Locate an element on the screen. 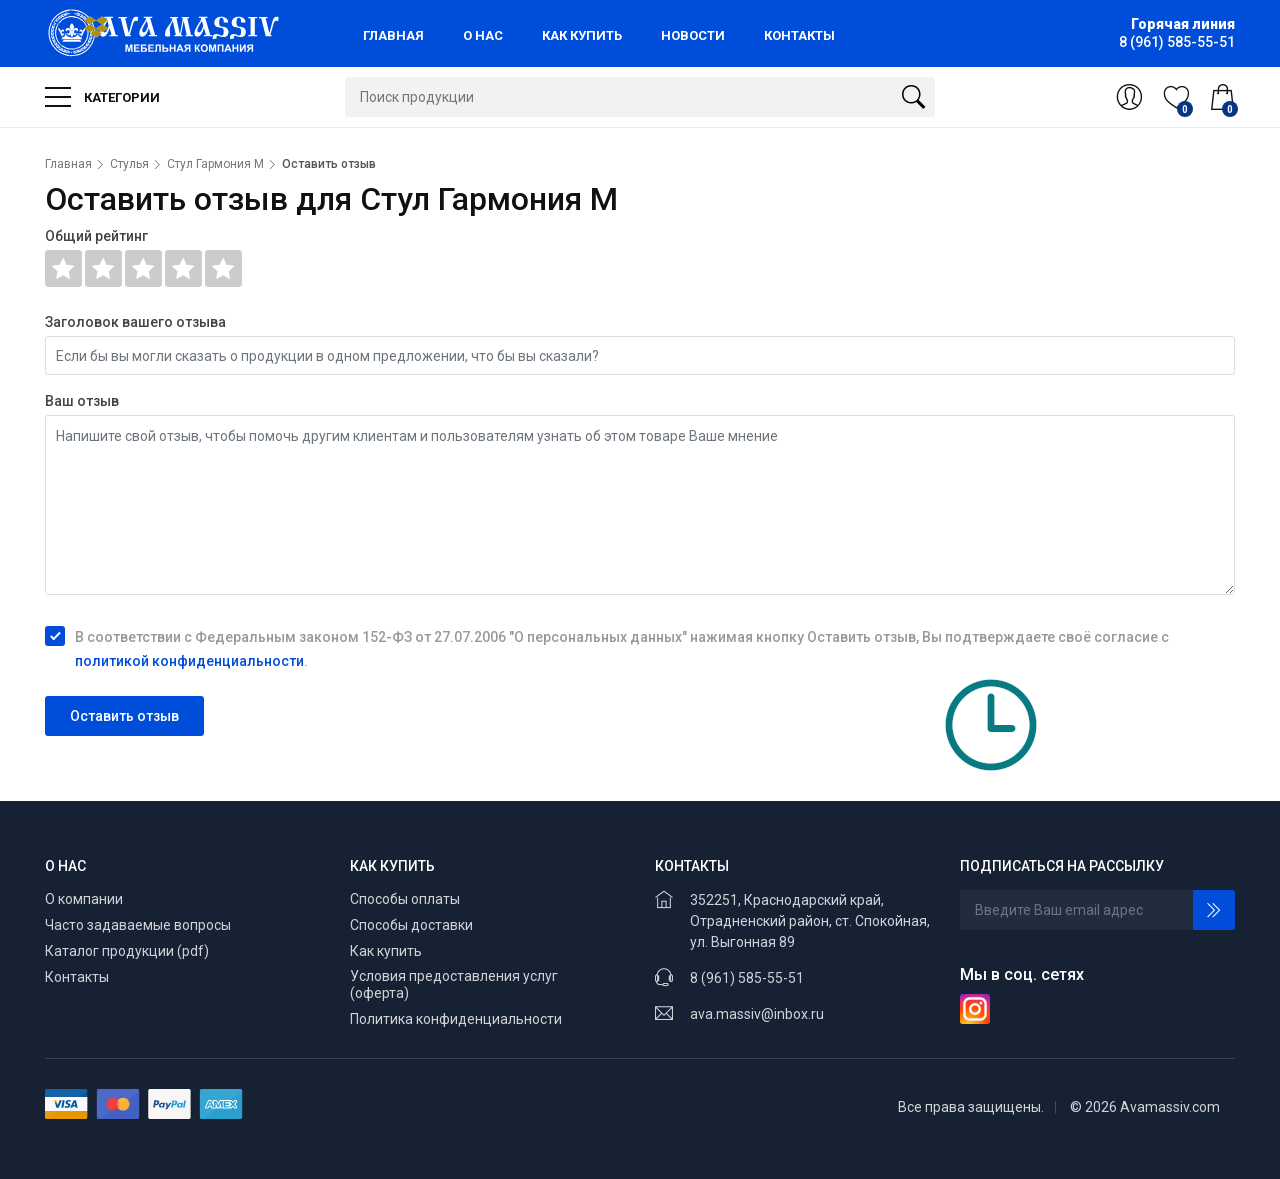 This screenshot has width=1280, height=1179. open Dropbox cloud storage is located at coordinates (96, 27).